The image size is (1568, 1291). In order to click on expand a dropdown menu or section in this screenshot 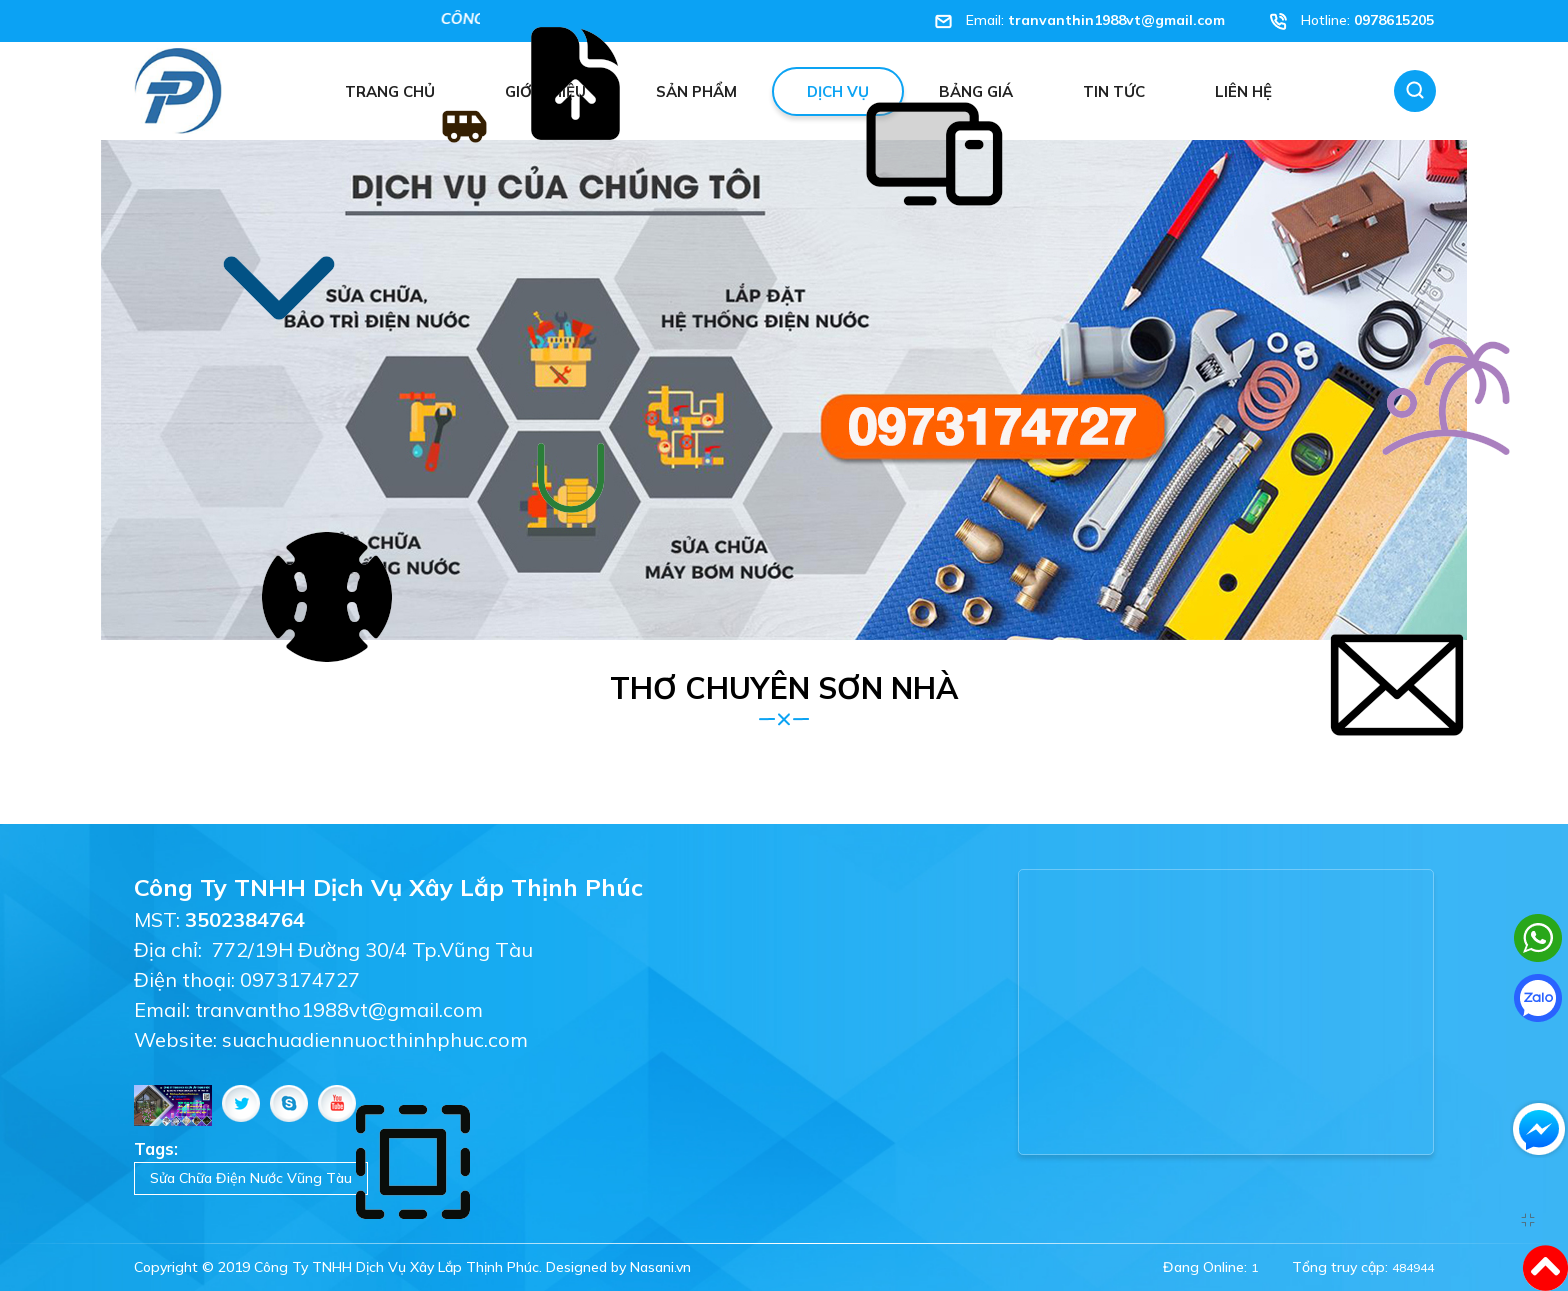, I will do `click(279, 288)`.